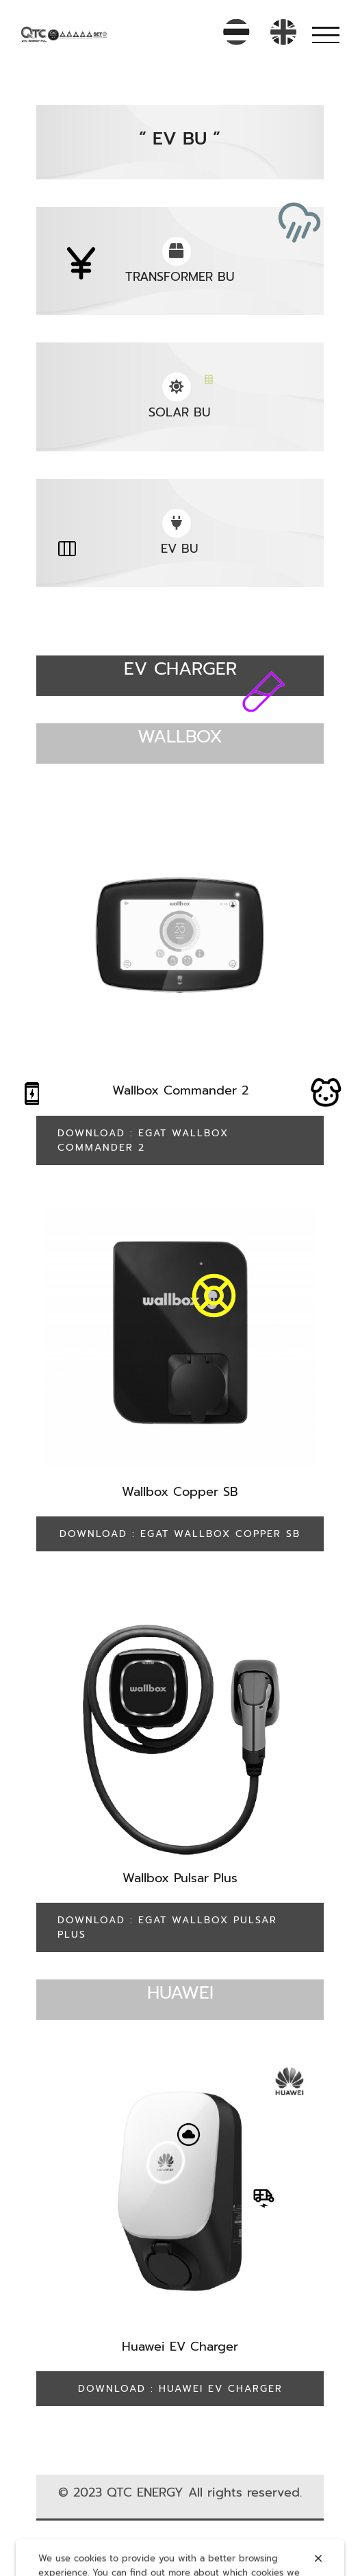 The image size is (360, 2576). What do you see at coordinates (209, 379) in the screenshot?
I see `browse furniture or home decor items` at bounding box center [209, 379].